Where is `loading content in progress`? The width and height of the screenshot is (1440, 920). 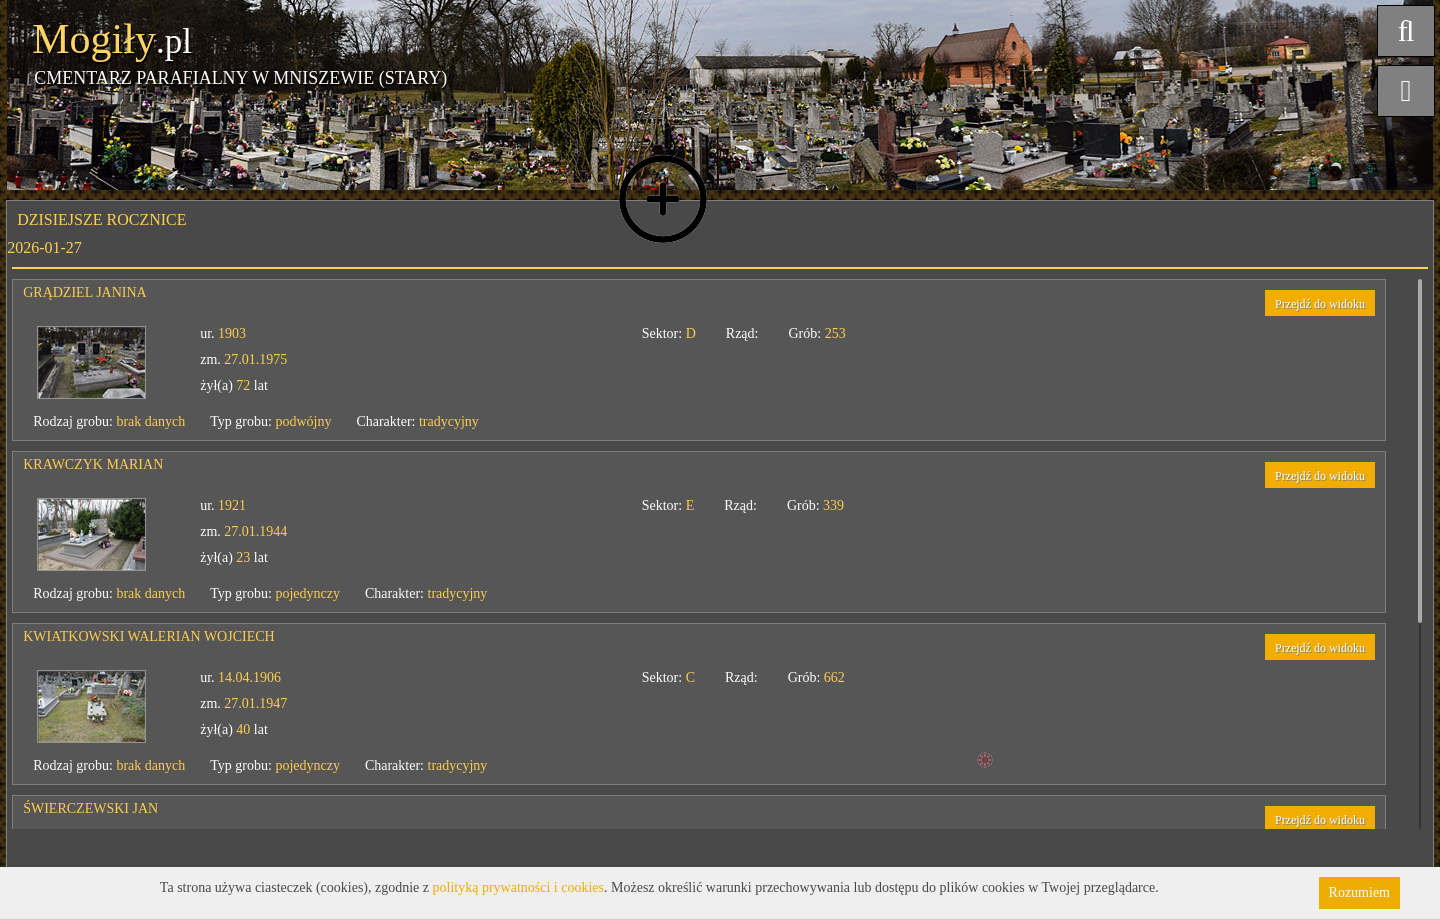 loading content in progress is located at coordinates (985, 760).